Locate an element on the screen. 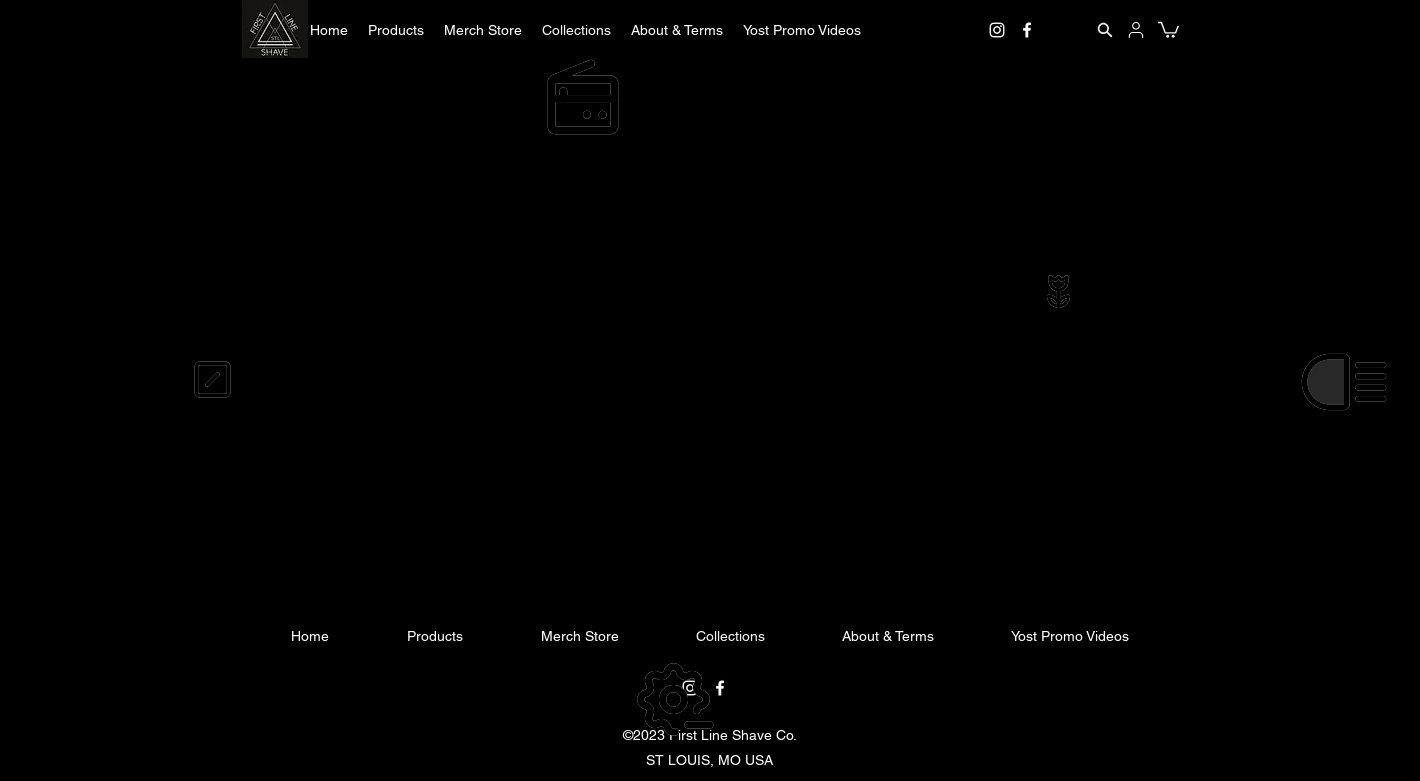 The image size is (1420, 781). remove a setting or preference is located at coordinates (673, 699).